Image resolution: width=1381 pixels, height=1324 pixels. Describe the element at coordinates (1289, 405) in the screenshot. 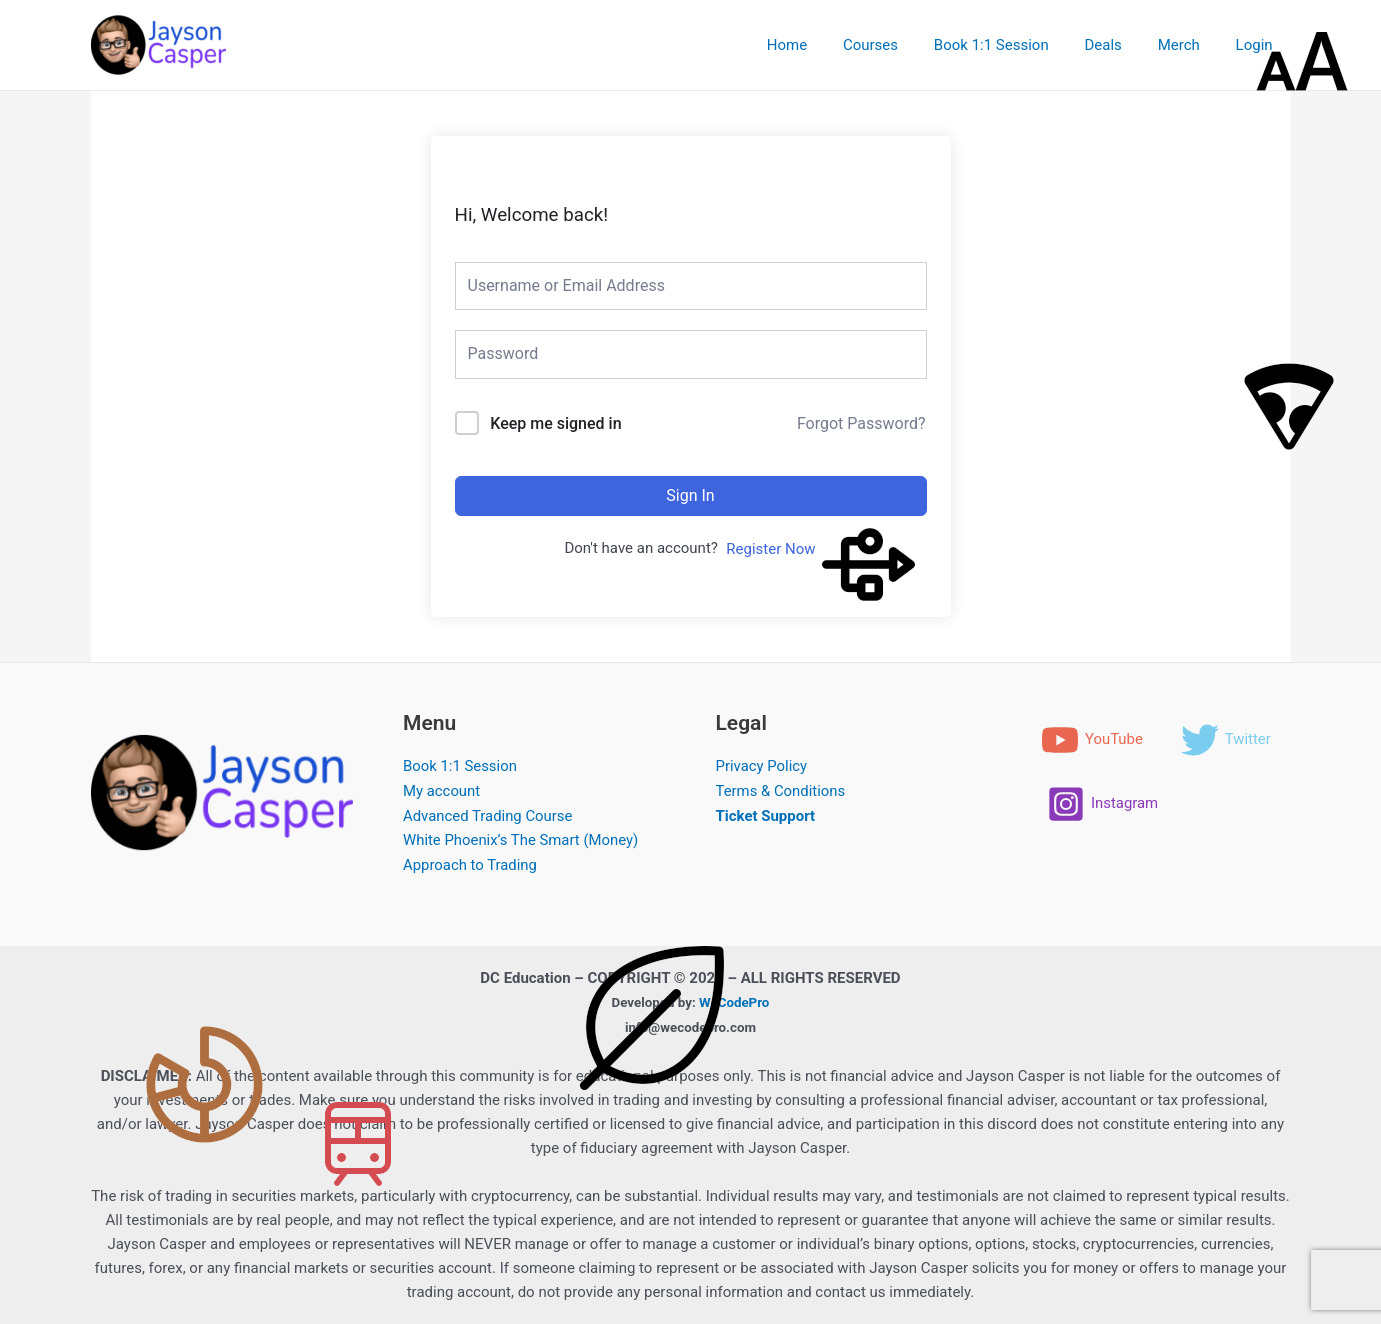

I see `order food or pizza delivery` at that location.